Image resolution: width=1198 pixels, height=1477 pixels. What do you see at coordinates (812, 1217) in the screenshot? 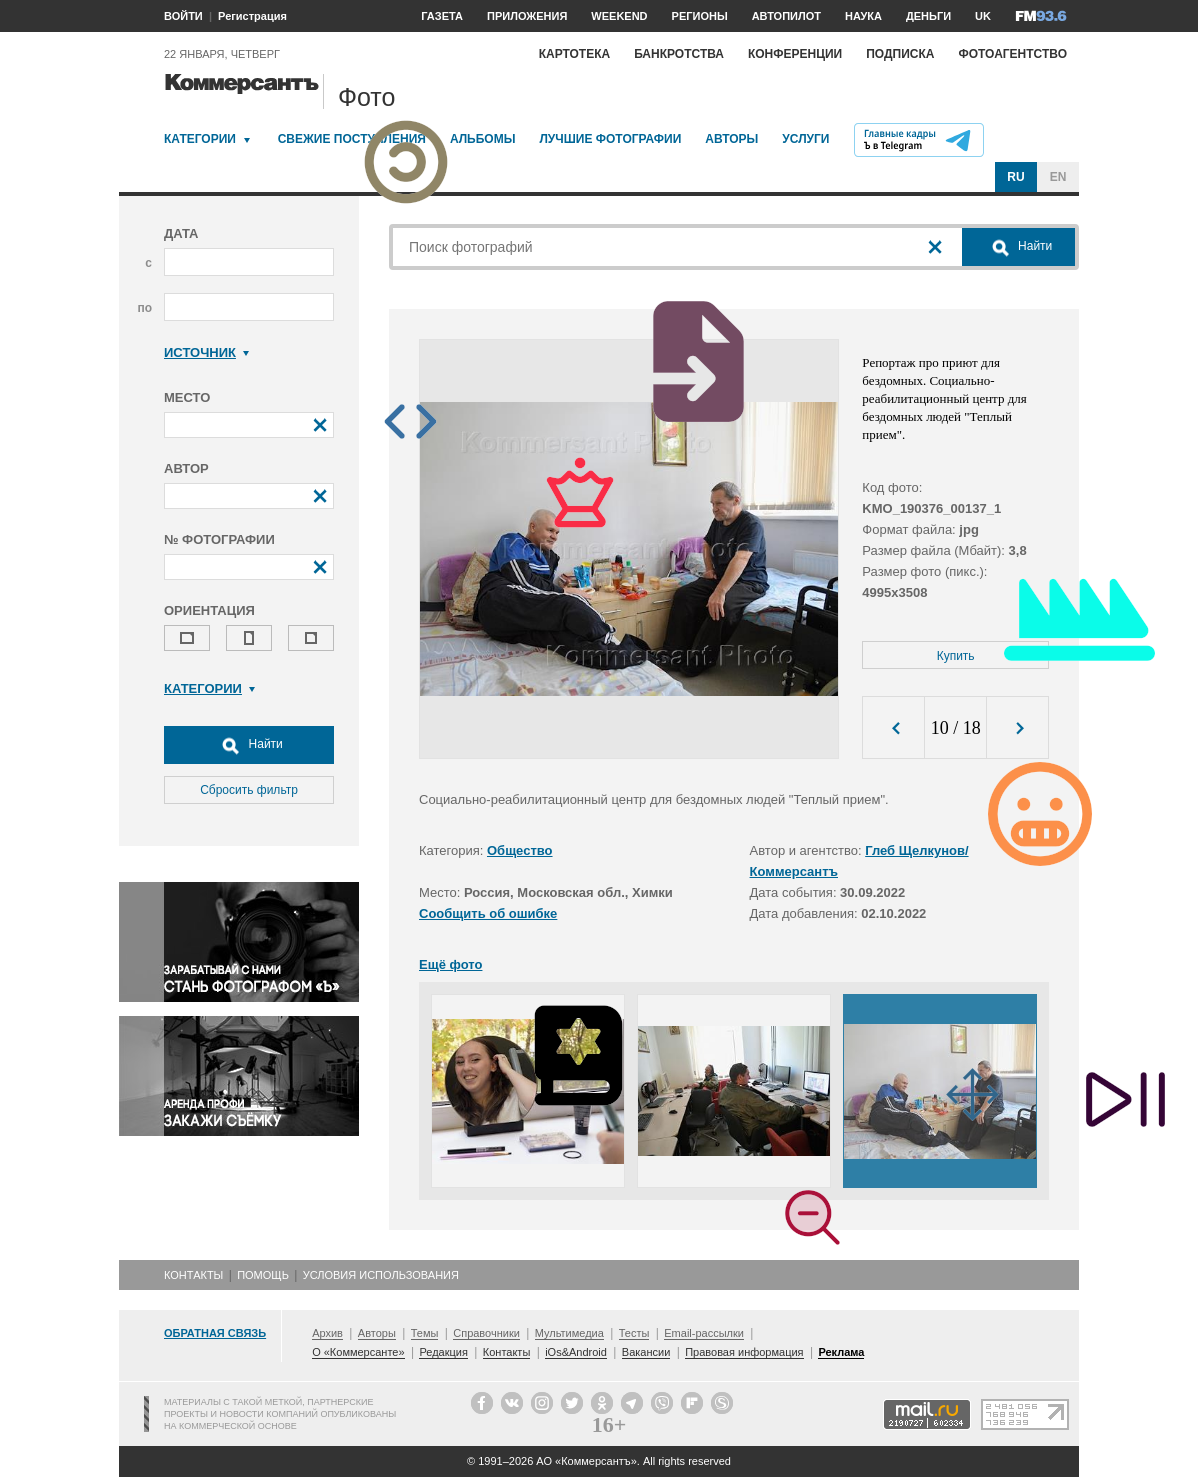
I see `zoom out of the current view` at bounding box center [812, 1217].